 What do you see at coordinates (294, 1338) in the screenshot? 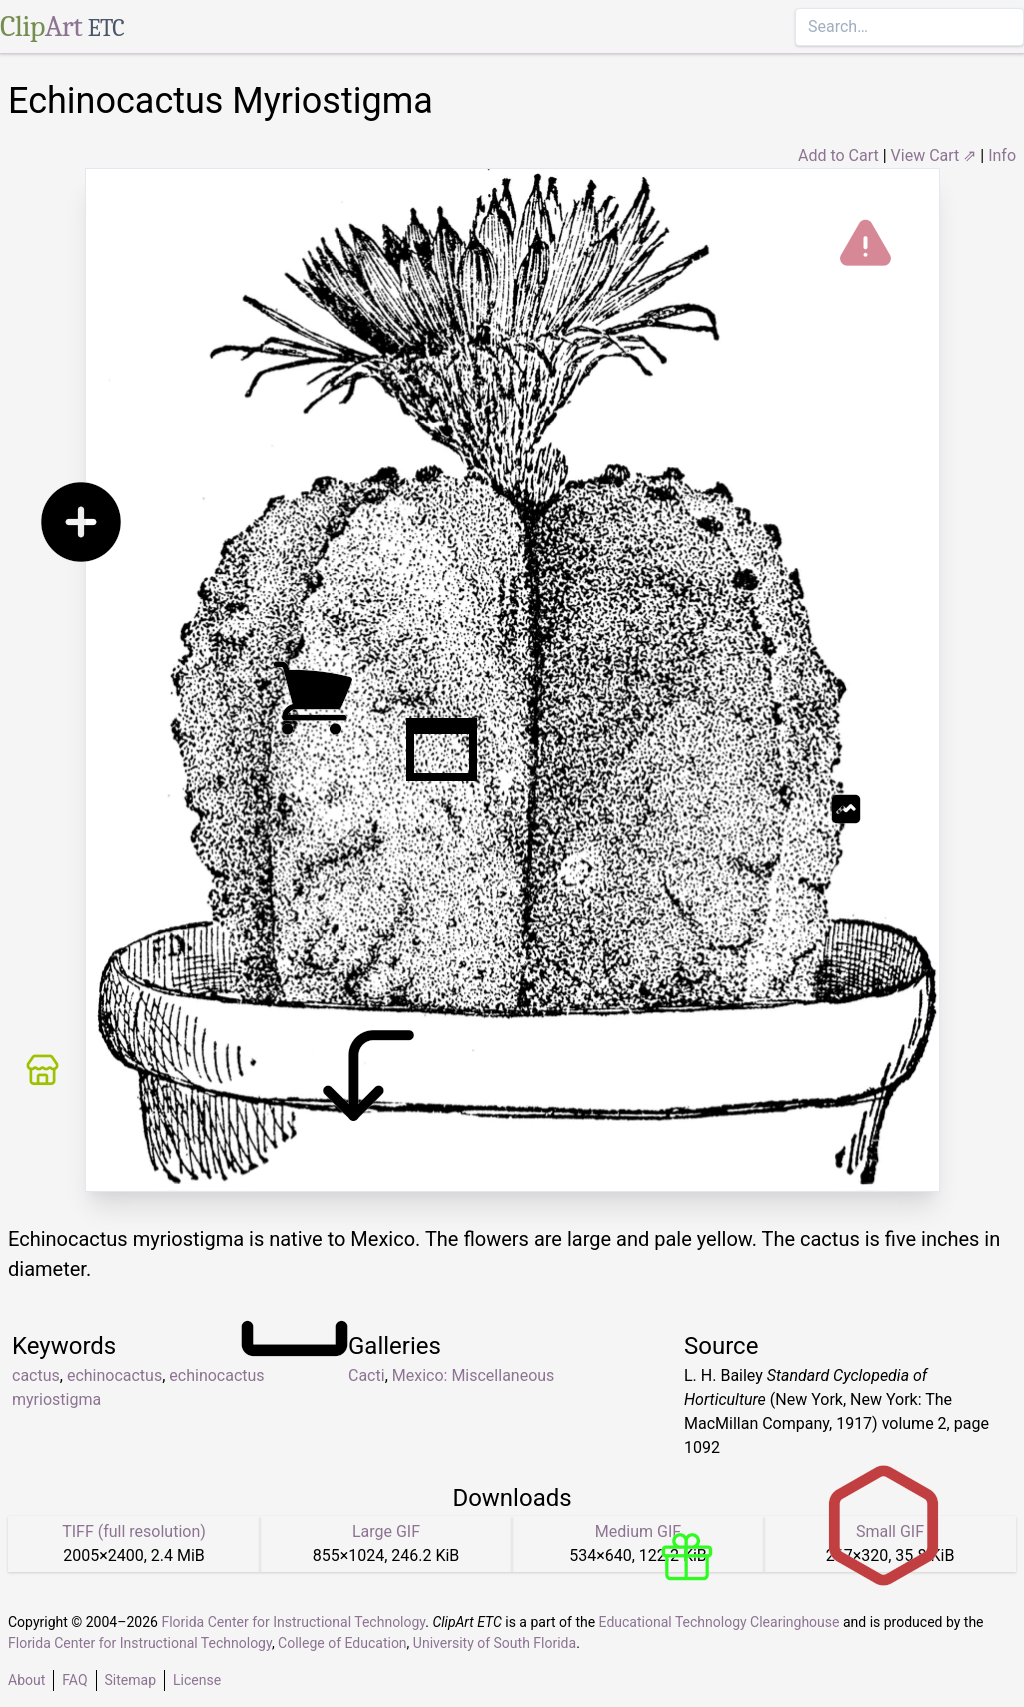
I see `insert a space character` at bounding box center [294, 1338].